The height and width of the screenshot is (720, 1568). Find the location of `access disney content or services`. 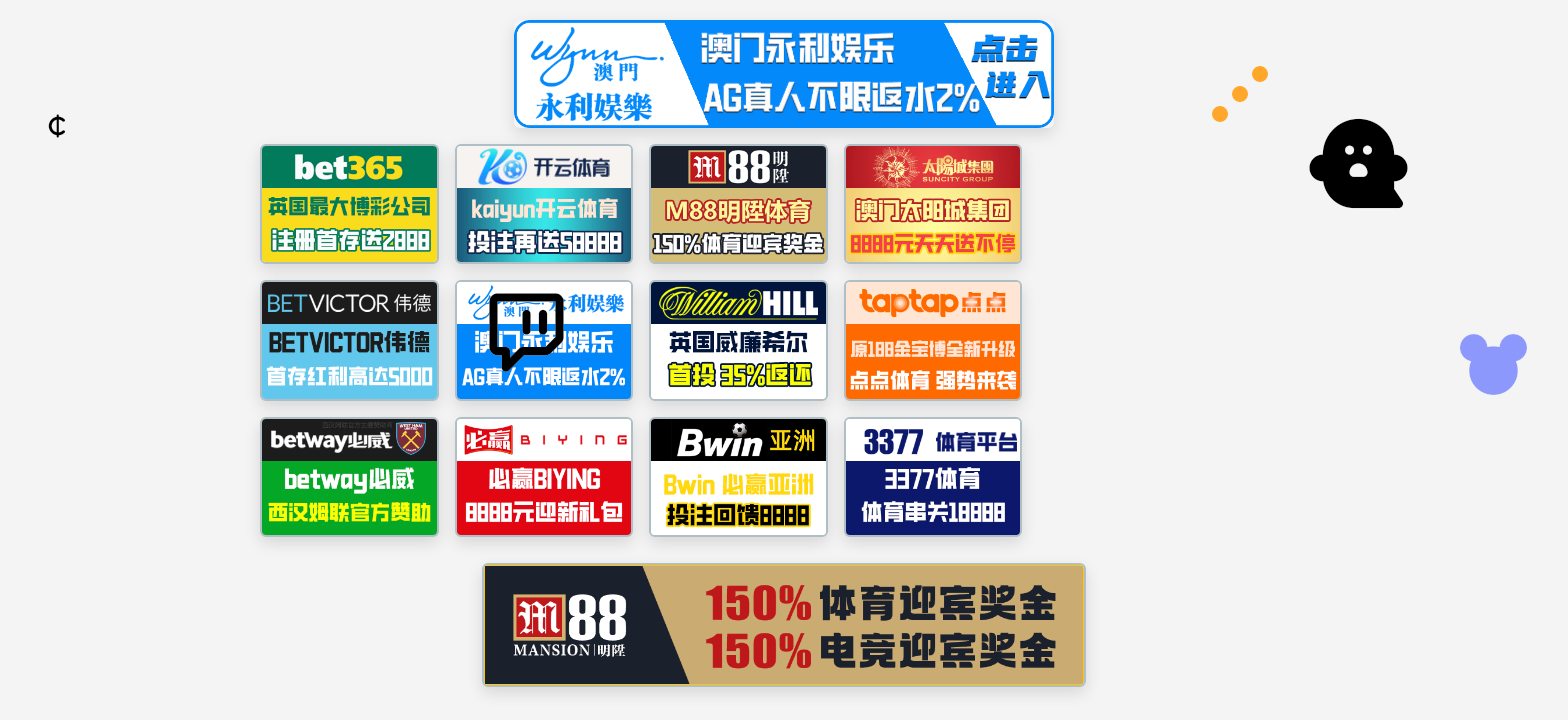

access disney content or services is located at coordinates (1493, 364).